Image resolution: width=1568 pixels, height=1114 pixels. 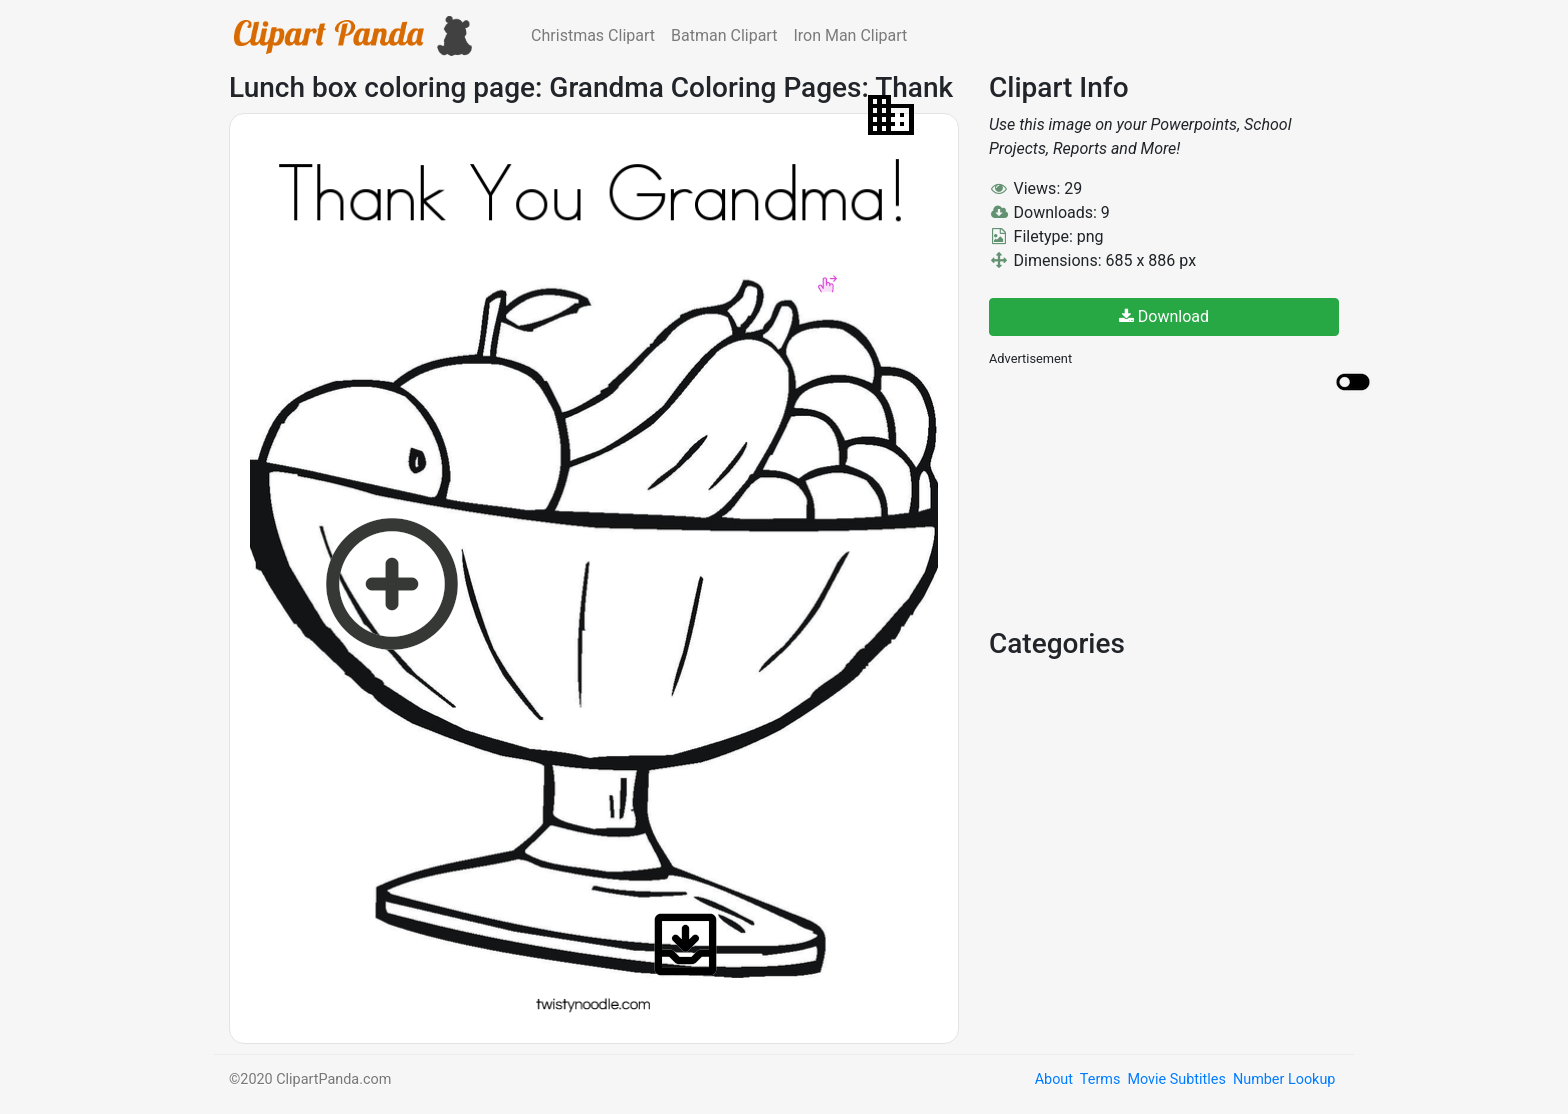 I want to click on add a new item, so click(x=392, y=584).